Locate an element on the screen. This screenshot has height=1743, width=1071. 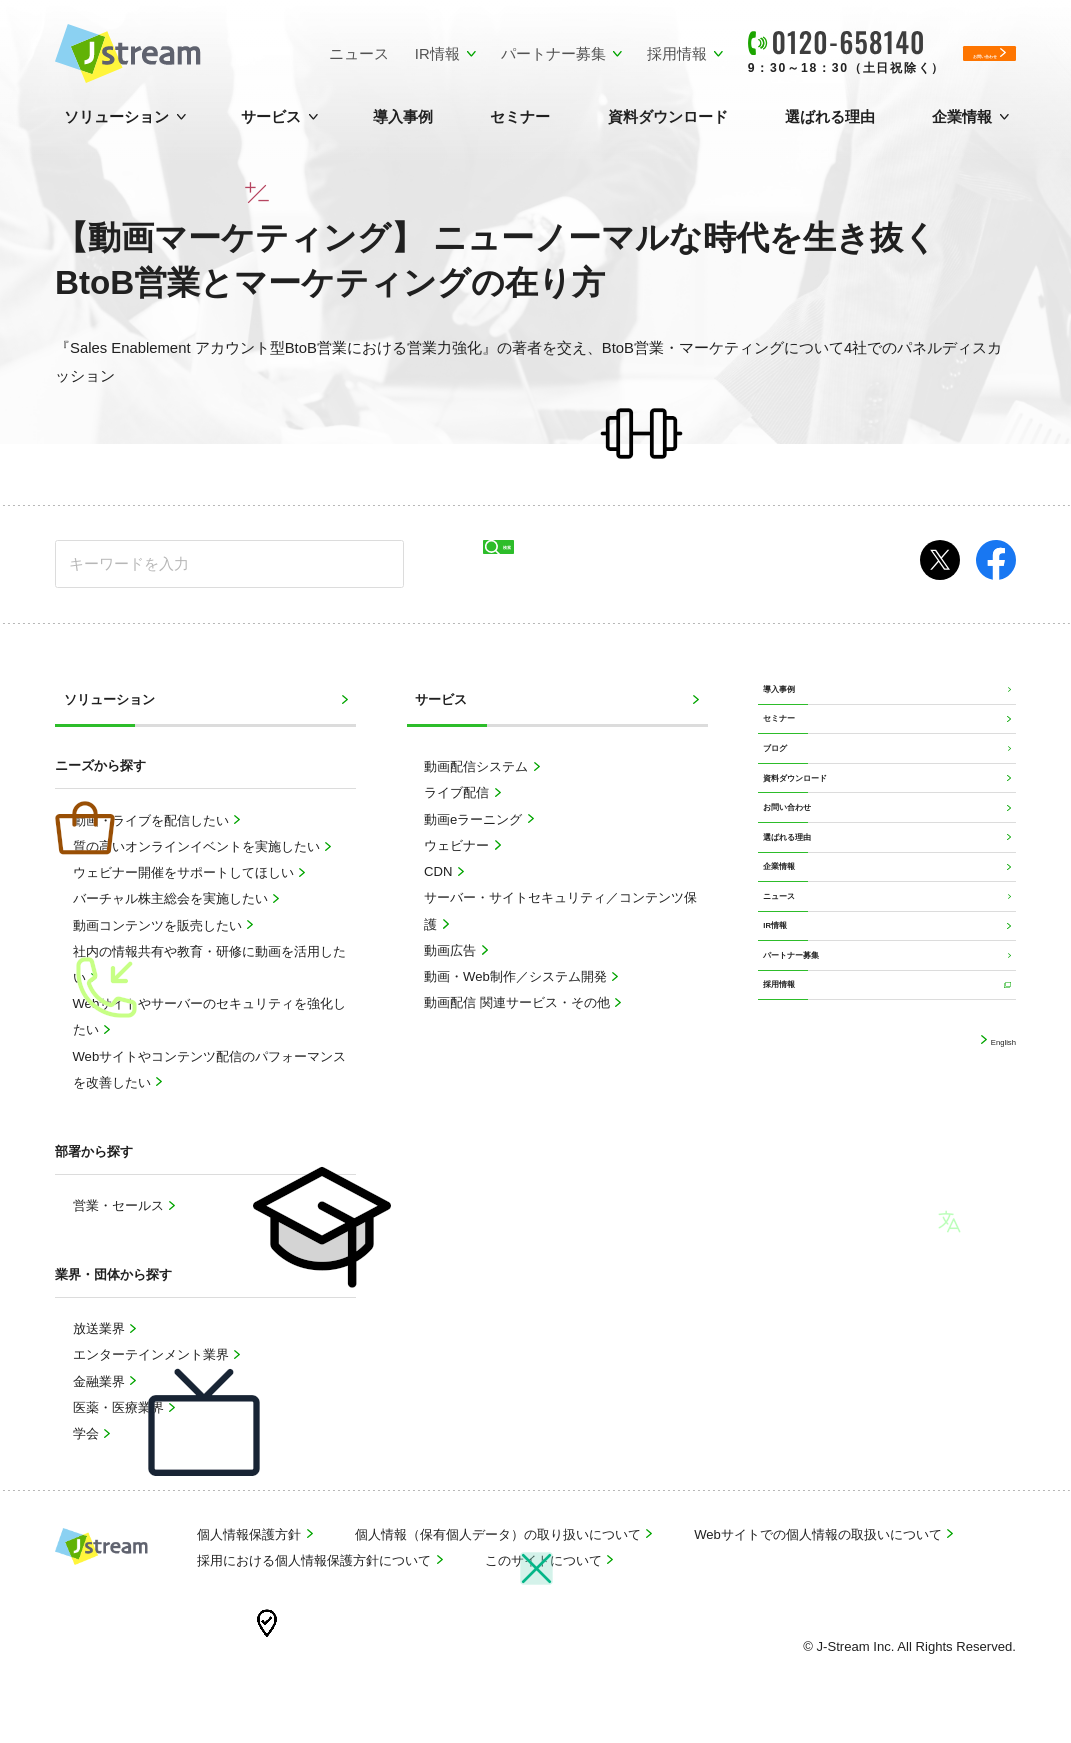
close the current window or dialog is located at coordinates (536, 1568).